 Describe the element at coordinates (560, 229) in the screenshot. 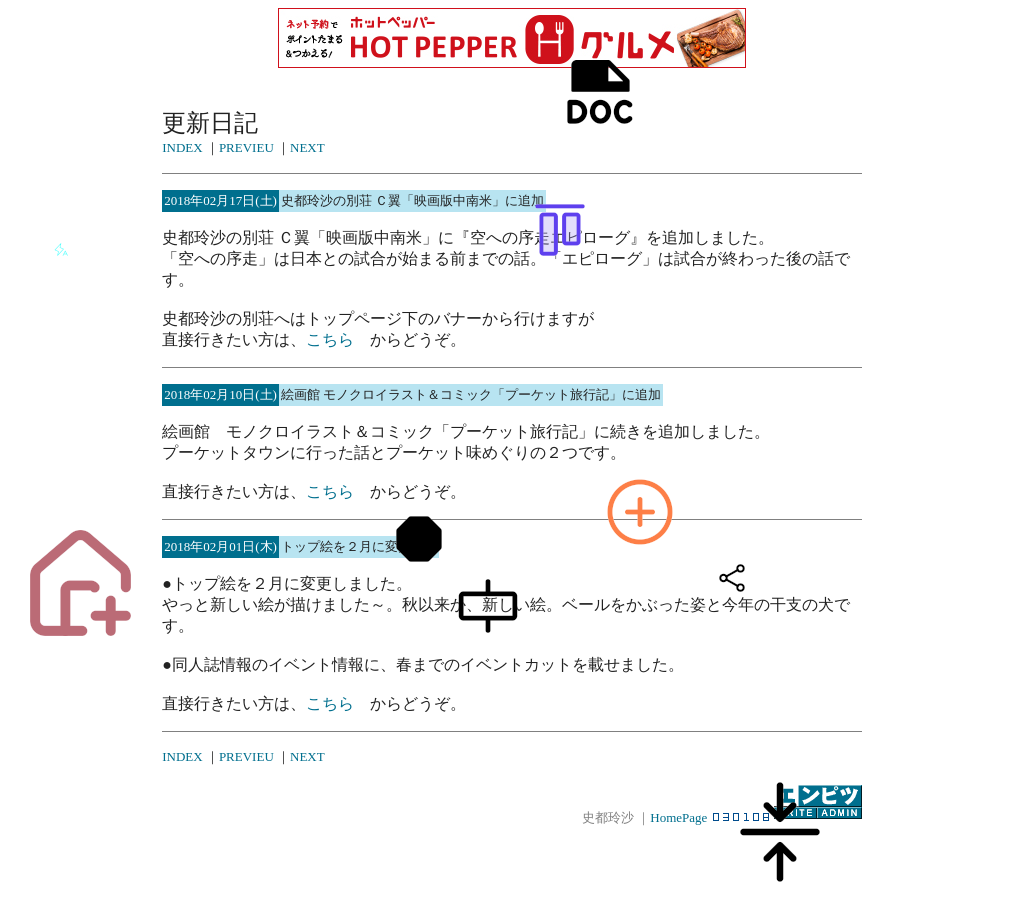

I see `align selected objects to the top edge` at that location.